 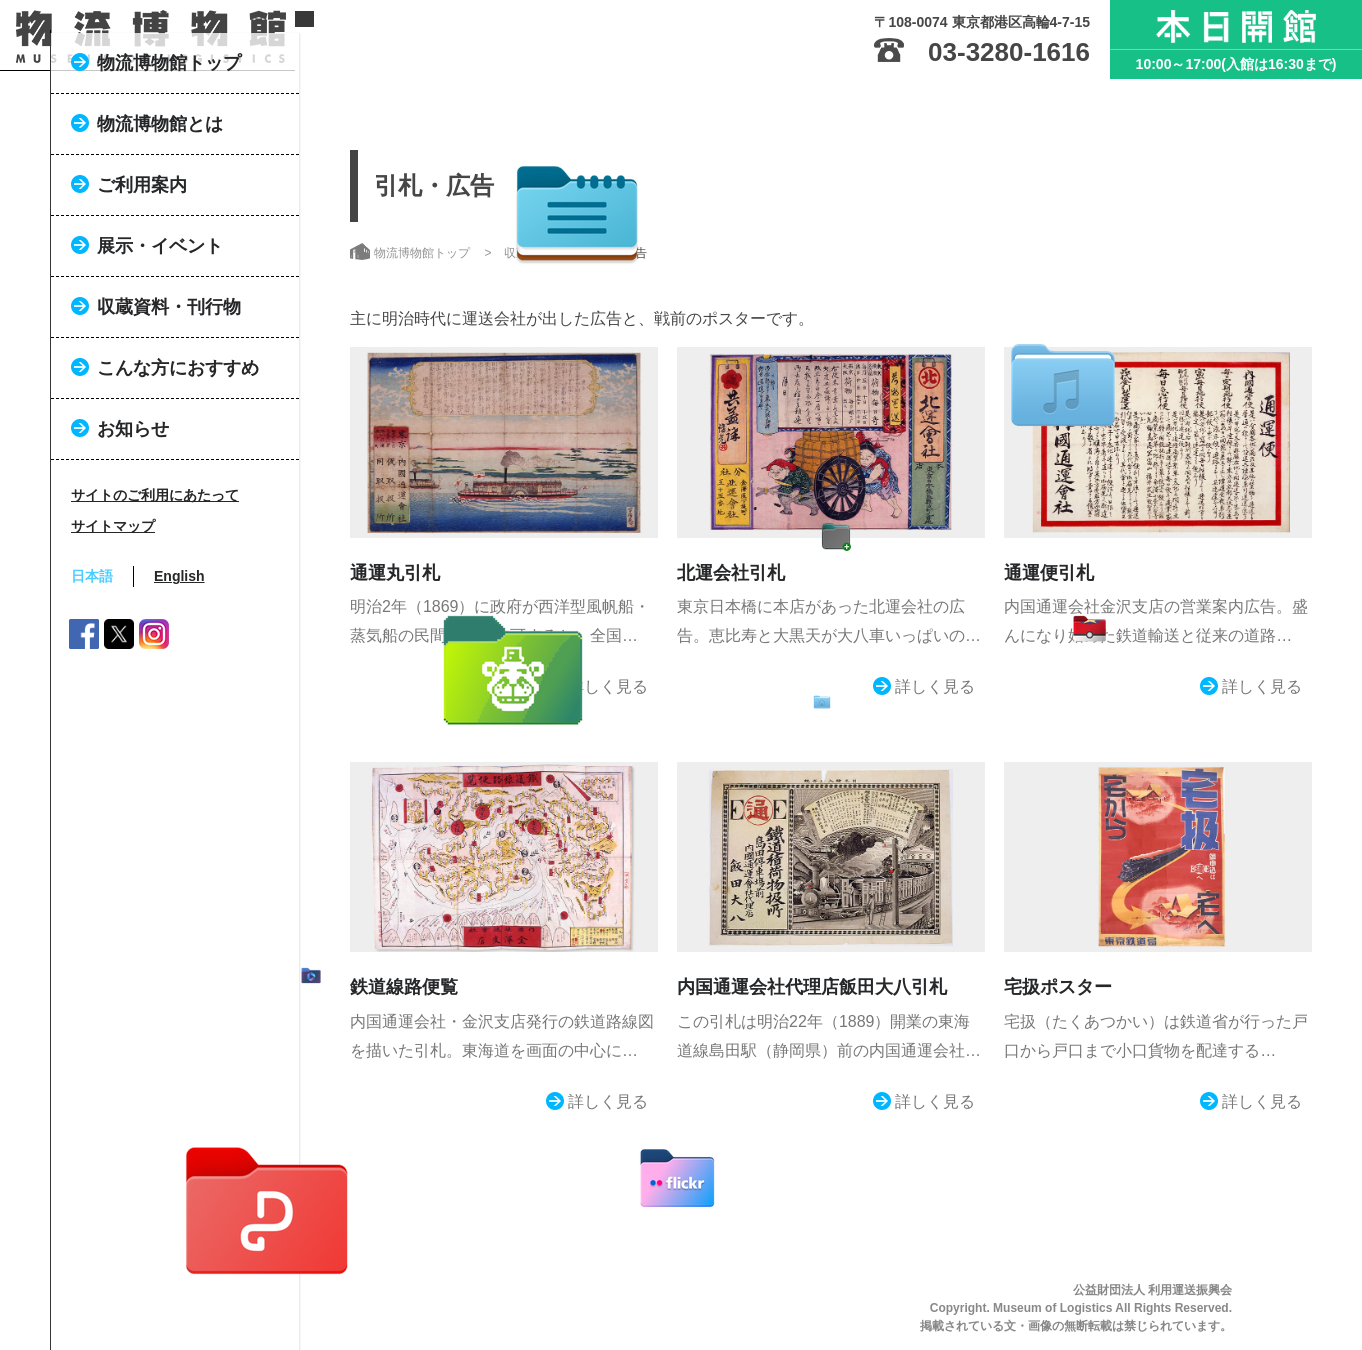 What do you see at coordinates (822, 702) in the screenshot?
I see `open your home folder` at bounding box center [822, 702].